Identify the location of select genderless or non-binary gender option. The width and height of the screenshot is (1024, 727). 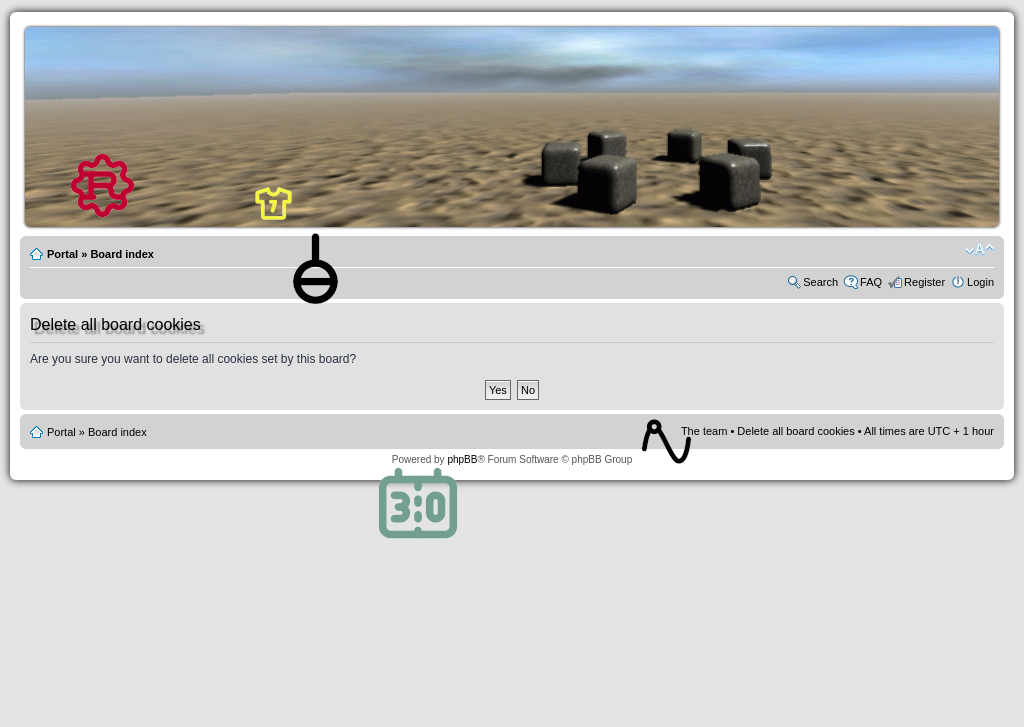
(315, 270).